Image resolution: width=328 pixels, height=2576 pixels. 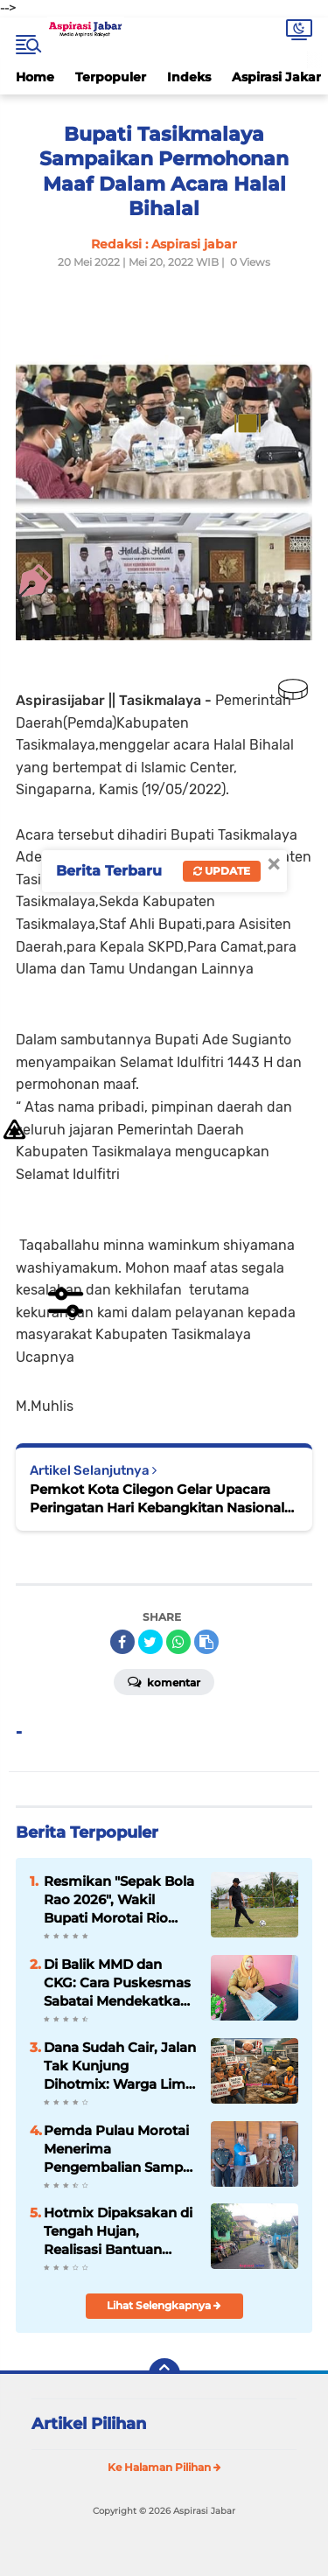 I want to click on access drawing or illustration tools, so click(x=33, y=583).